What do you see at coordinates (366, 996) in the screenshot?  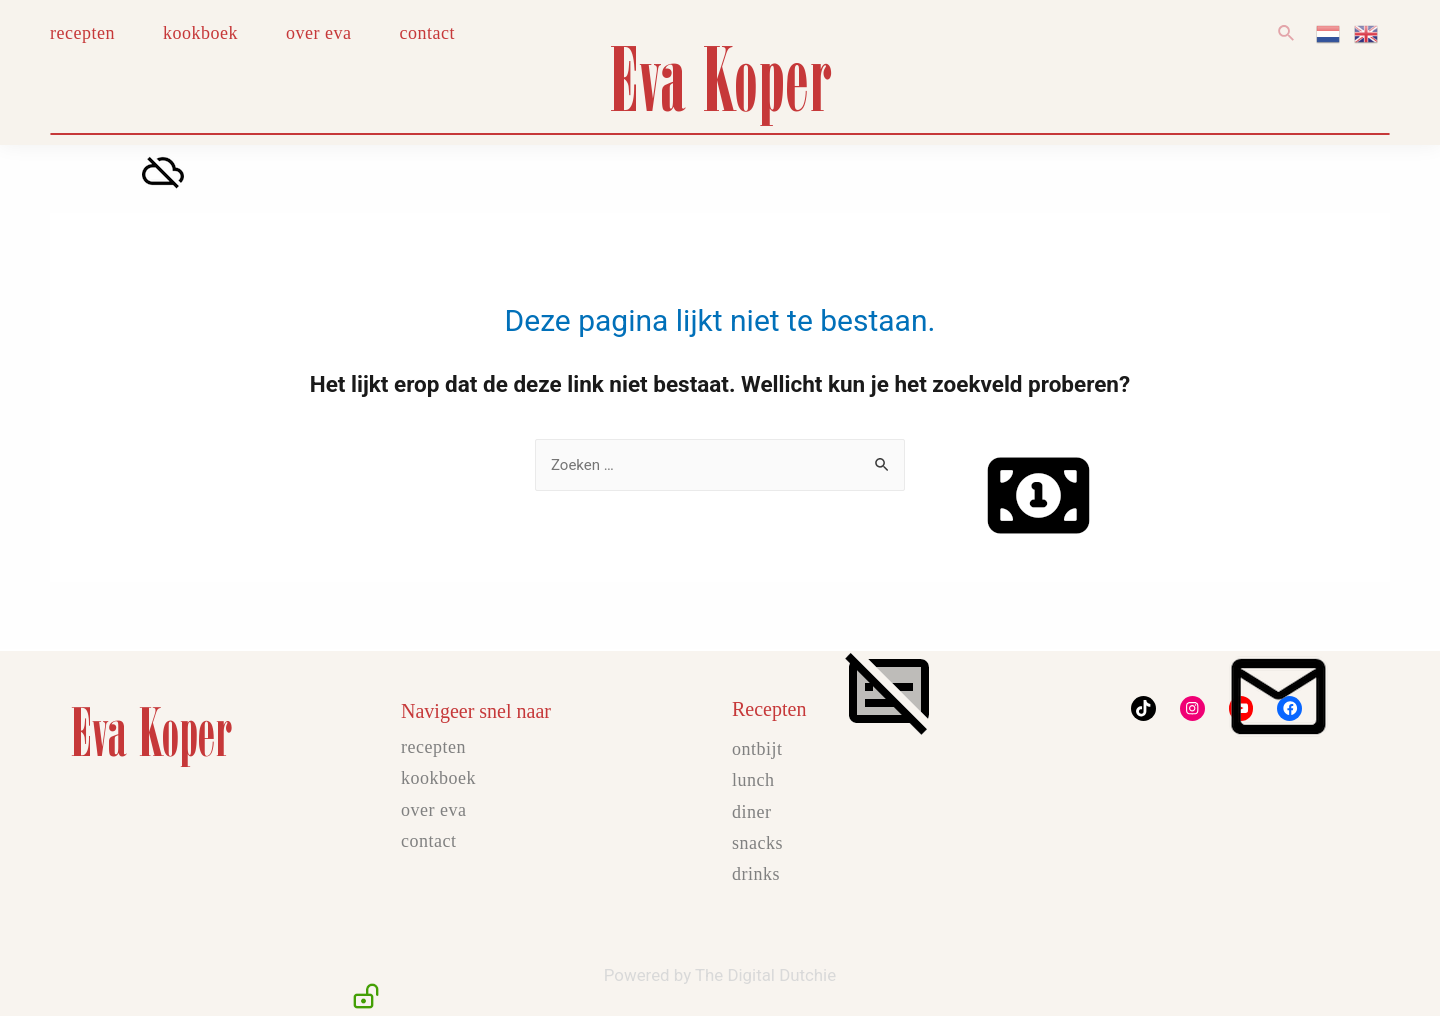 I see `unlocked or unsecured state` at bounding box center [366, 996].